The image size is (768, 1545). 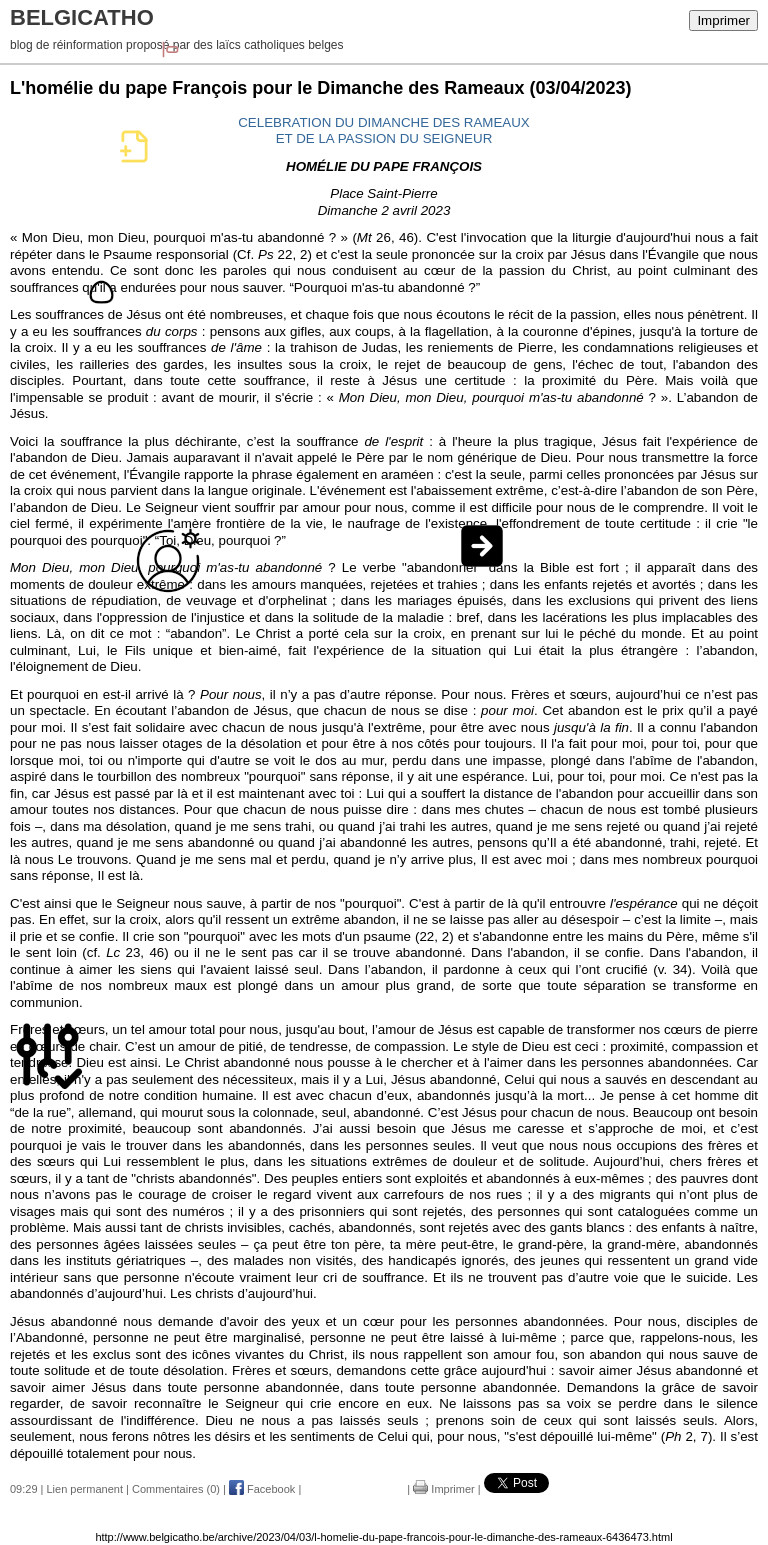 I want to click on represents an abstract shape or freeform object, so click(x=101, y=291).